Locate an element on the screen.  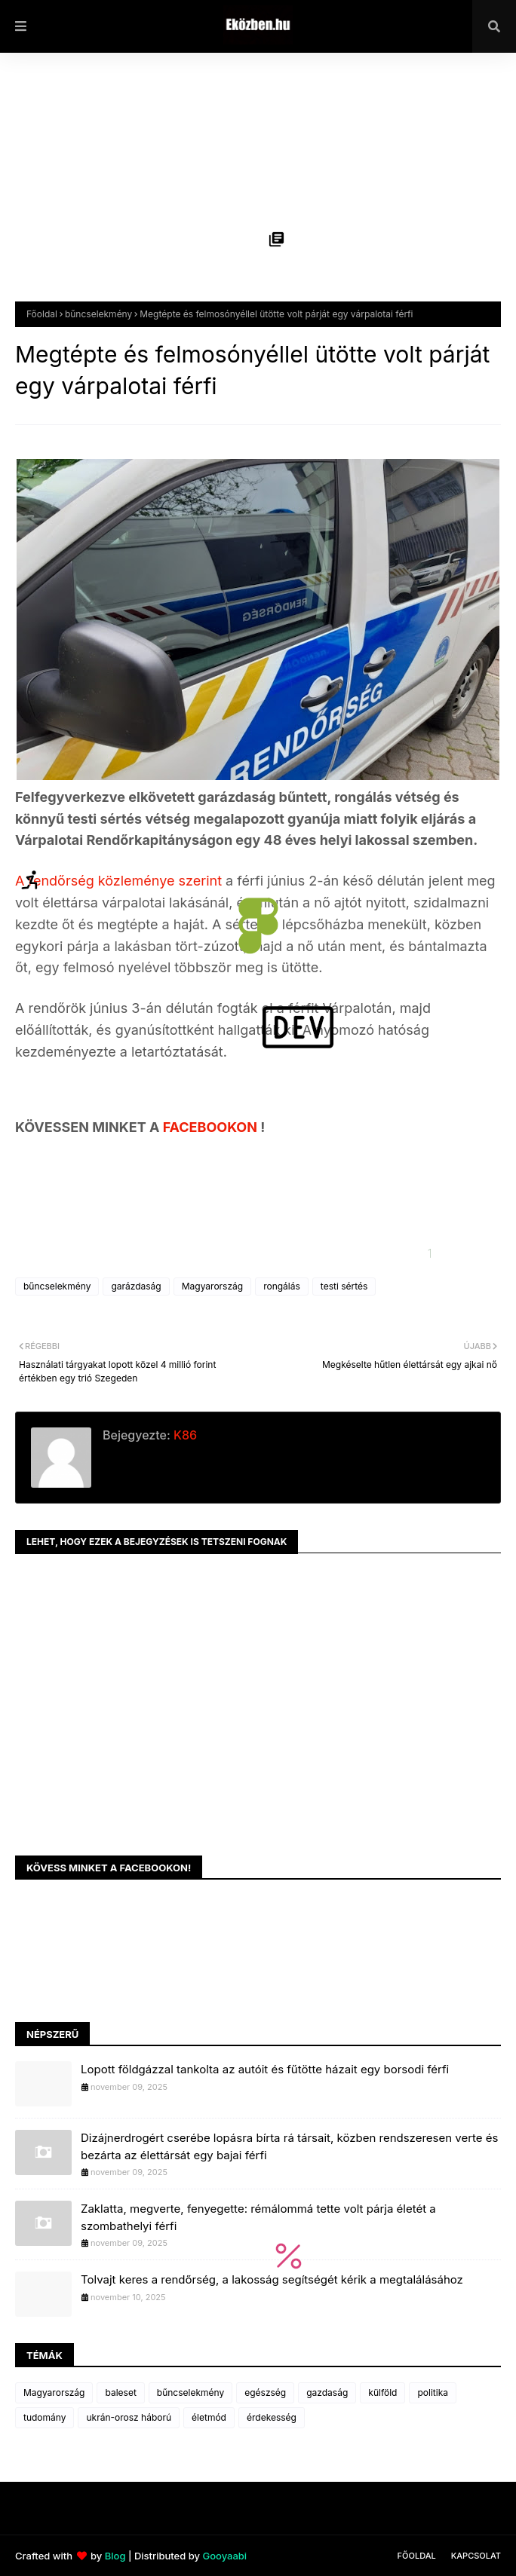
open figma design file is located at coordinates (257, 925).